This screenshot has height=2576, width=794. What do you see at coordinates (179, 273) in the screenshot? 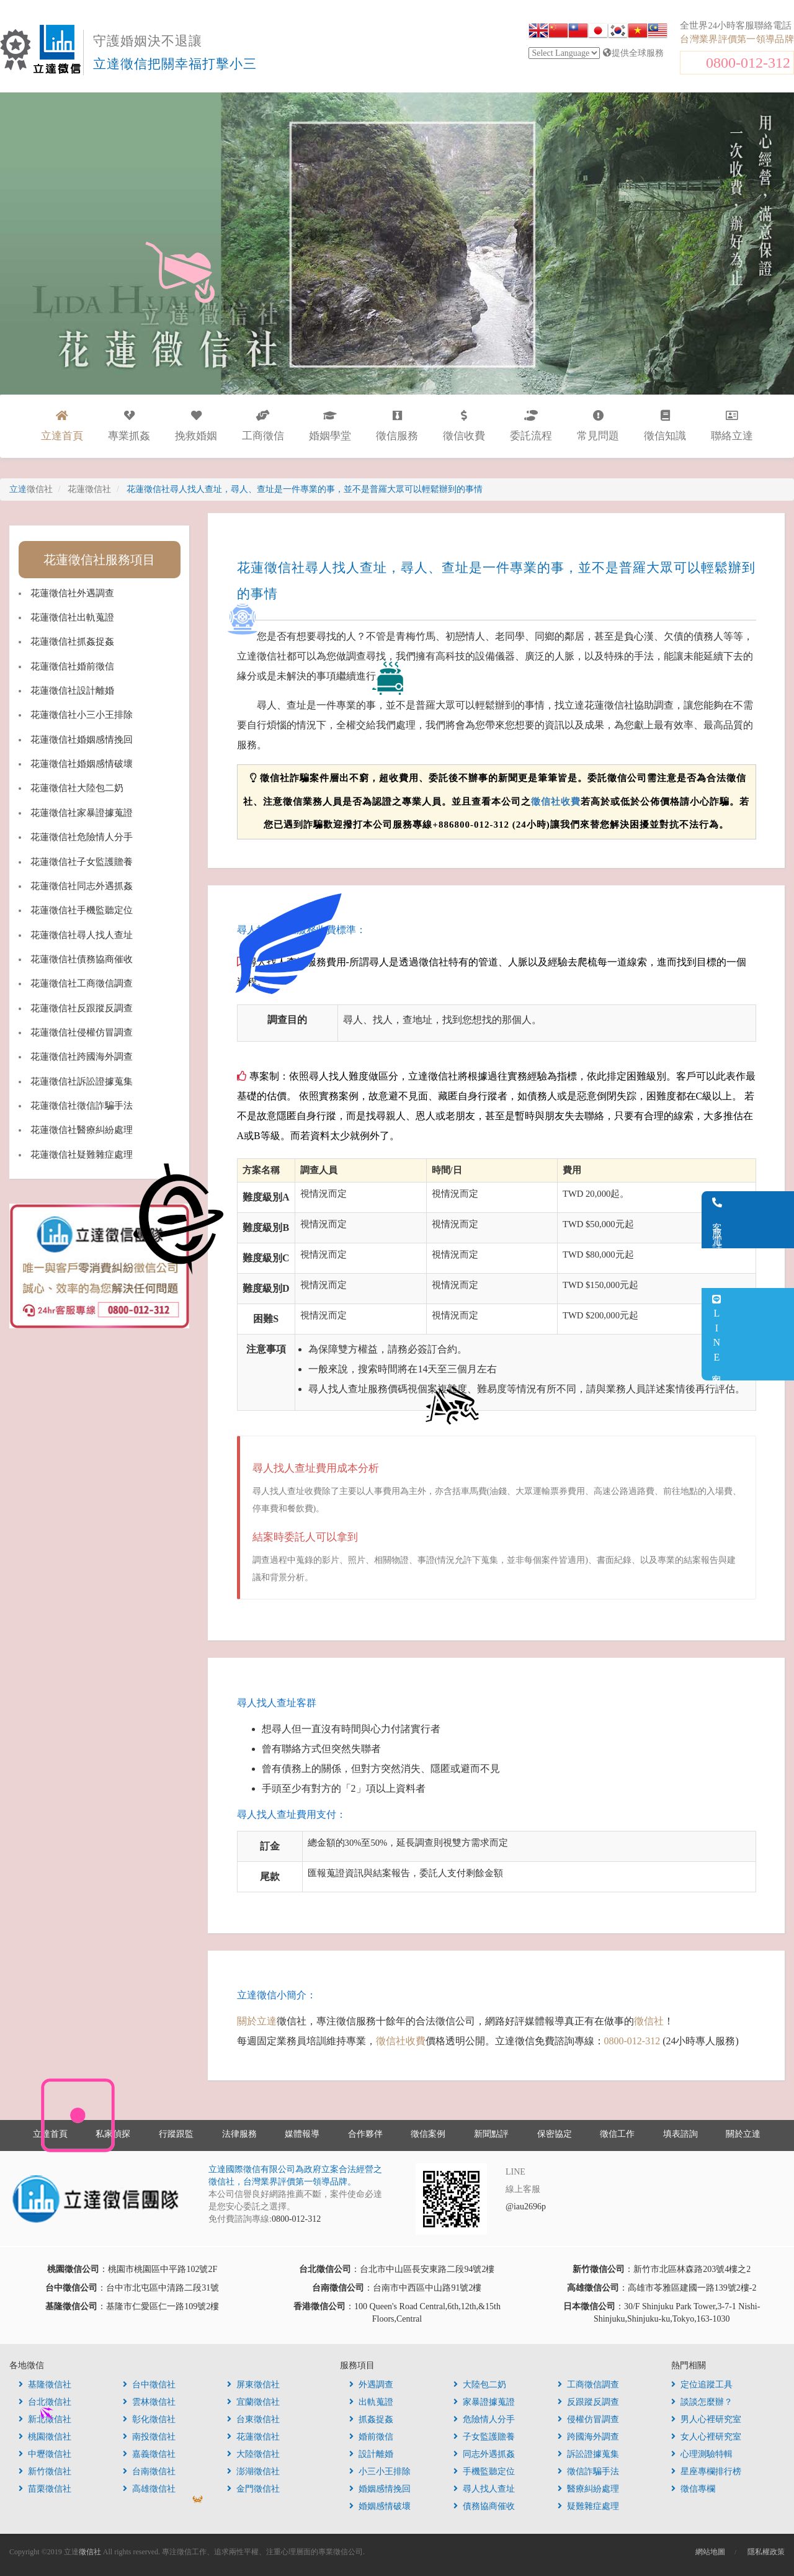
I see `access gardening or landscaping tools` at bounding box center [179, 273].